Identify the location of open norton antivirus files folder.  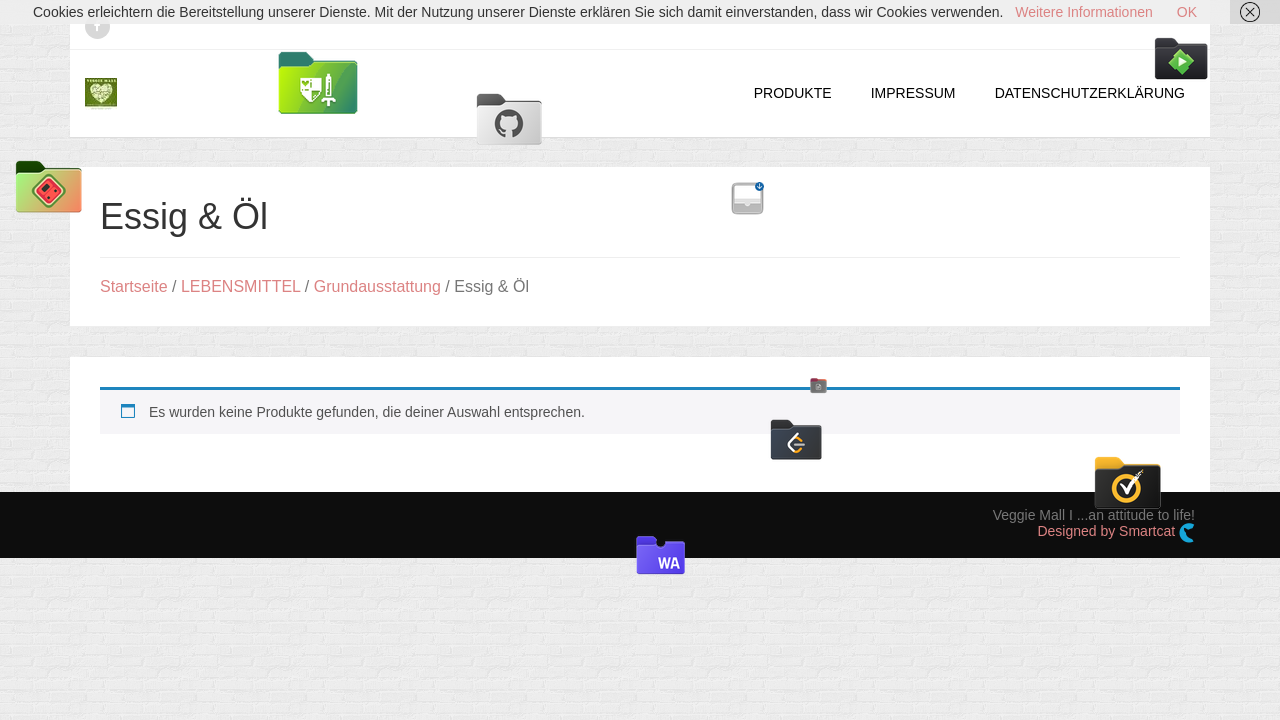
(1127, 484).